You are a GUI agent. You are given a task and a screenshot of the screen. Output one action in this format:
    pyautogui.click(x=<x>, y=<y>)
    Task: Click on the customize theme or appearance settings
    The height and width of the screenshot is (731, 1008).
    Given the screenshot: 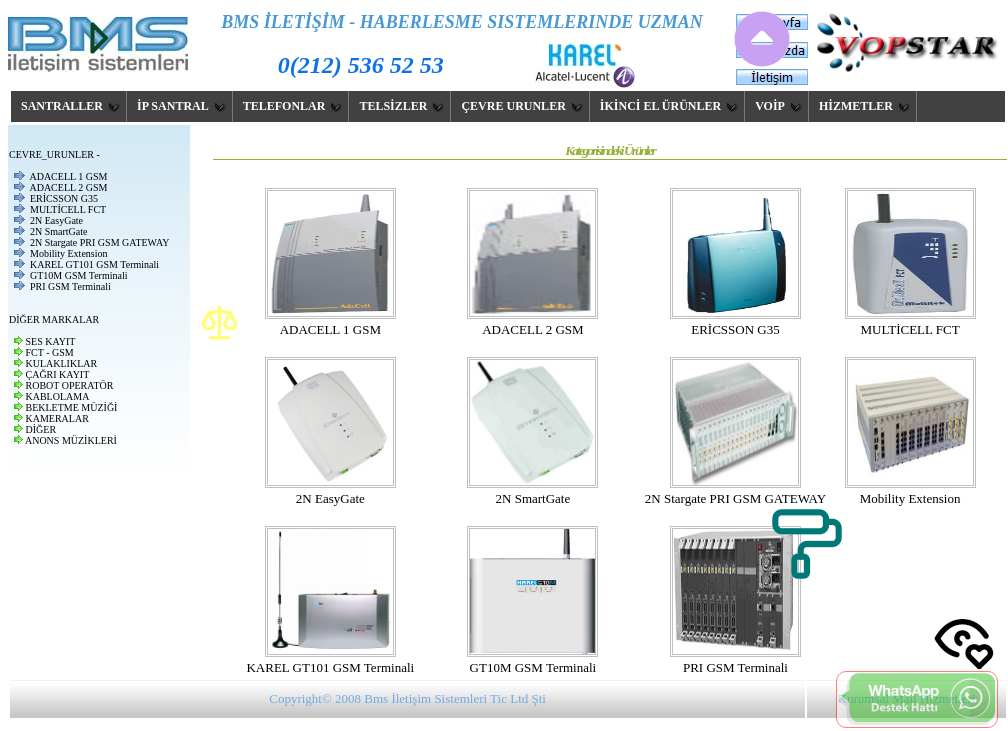 What is the action you would take?
    pyautogui.click(x=807, y=544)
    